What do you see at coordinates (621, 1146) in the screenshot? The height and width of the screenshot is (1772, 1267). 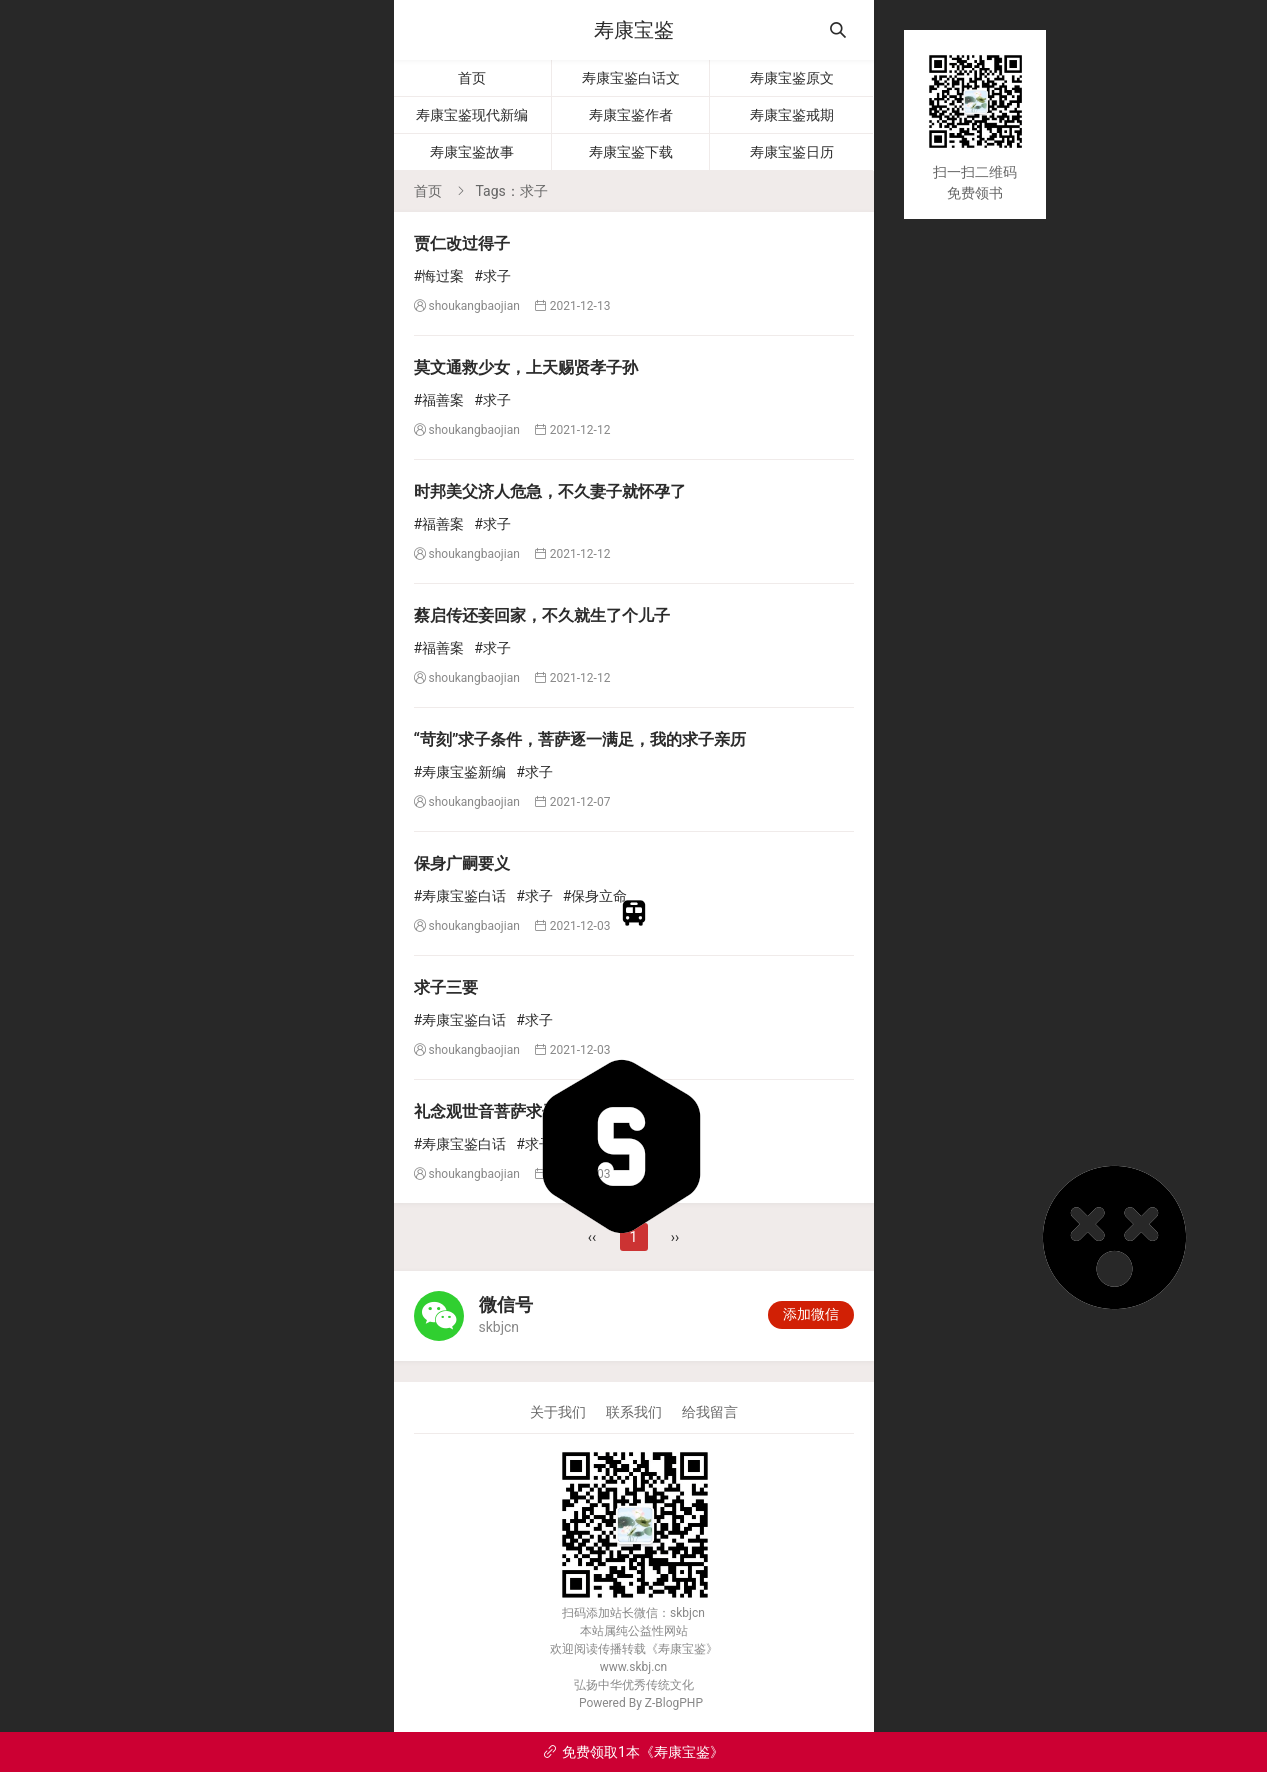 I see `indicates a service or feature starting with "S"` at bounding box center [621, 1146].